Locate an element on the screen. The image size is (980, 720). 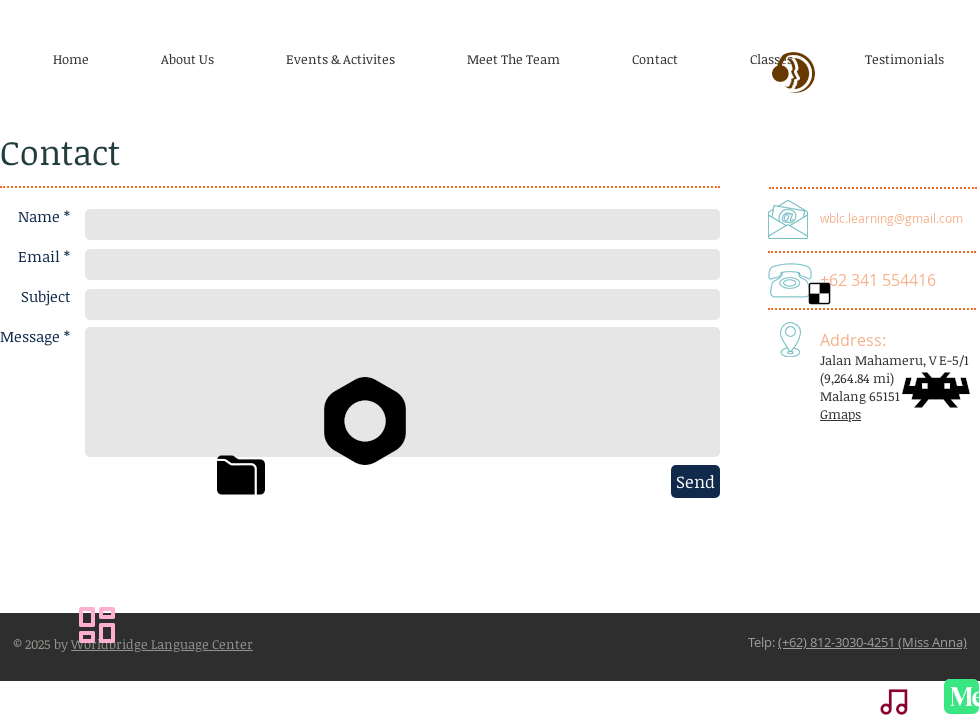
open TeamSpeak voice chat application is located at coordinates (793, 72).